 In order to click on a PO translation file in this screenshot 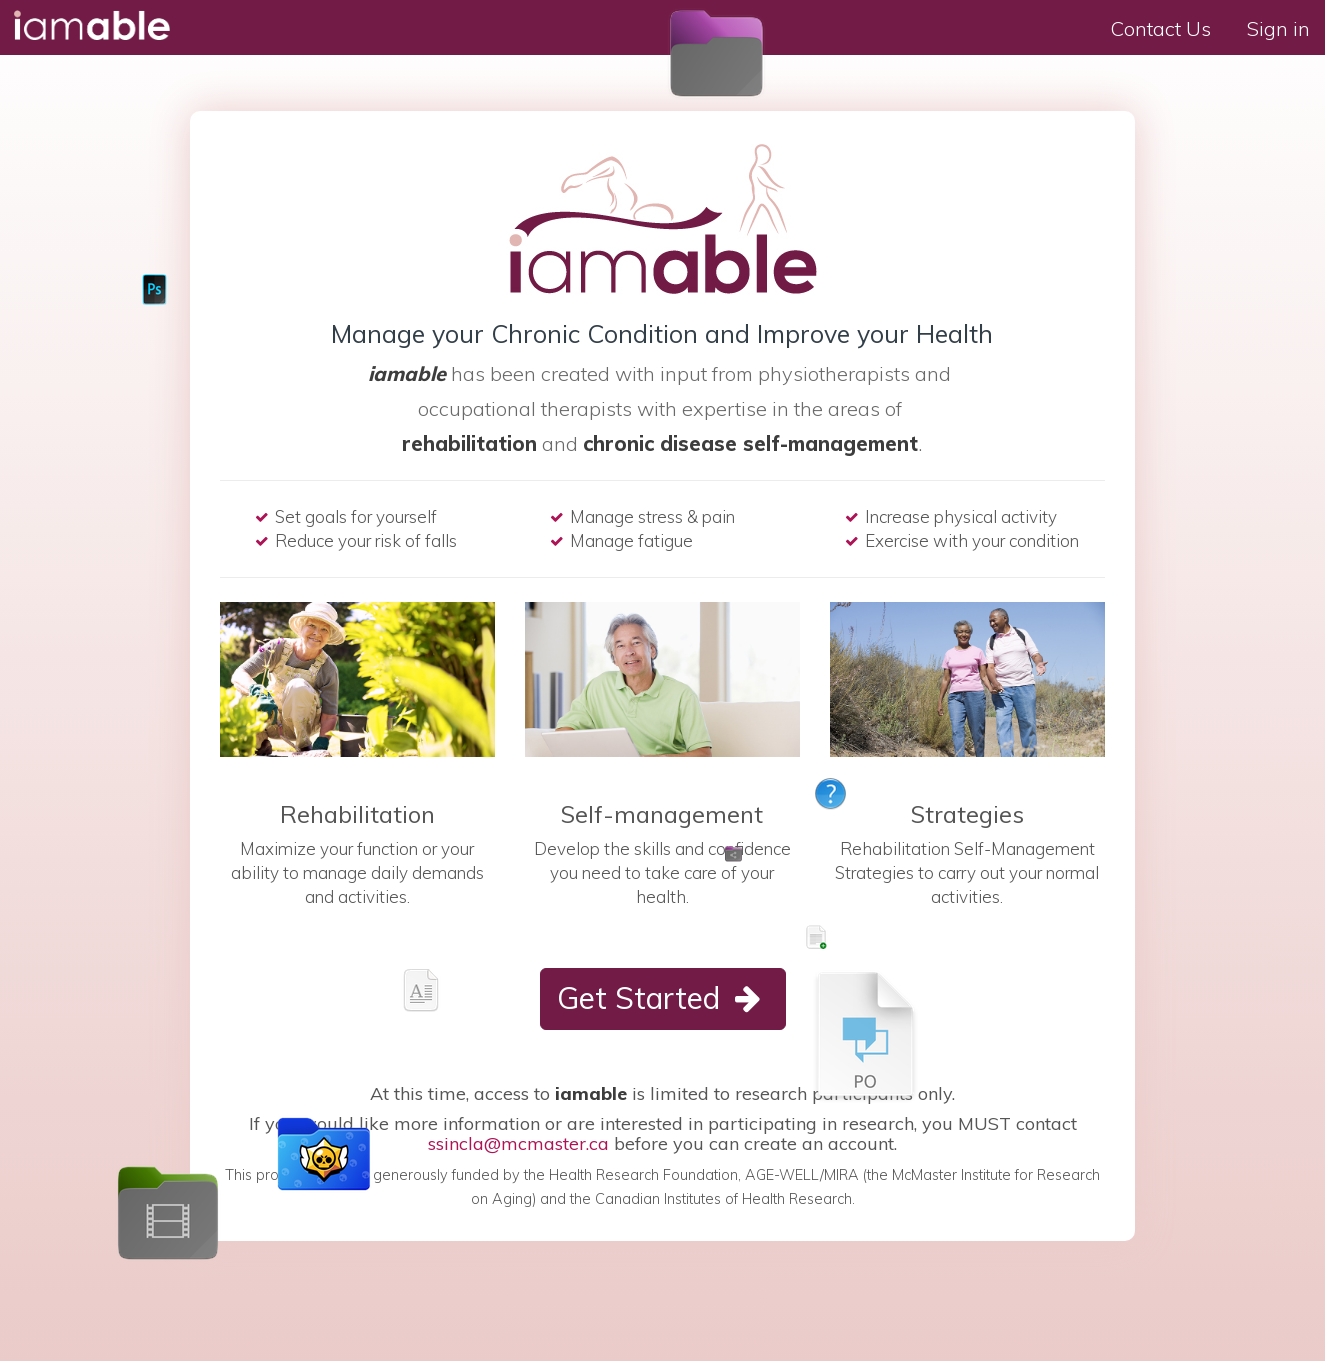, I will do `click(865, 1036)`.